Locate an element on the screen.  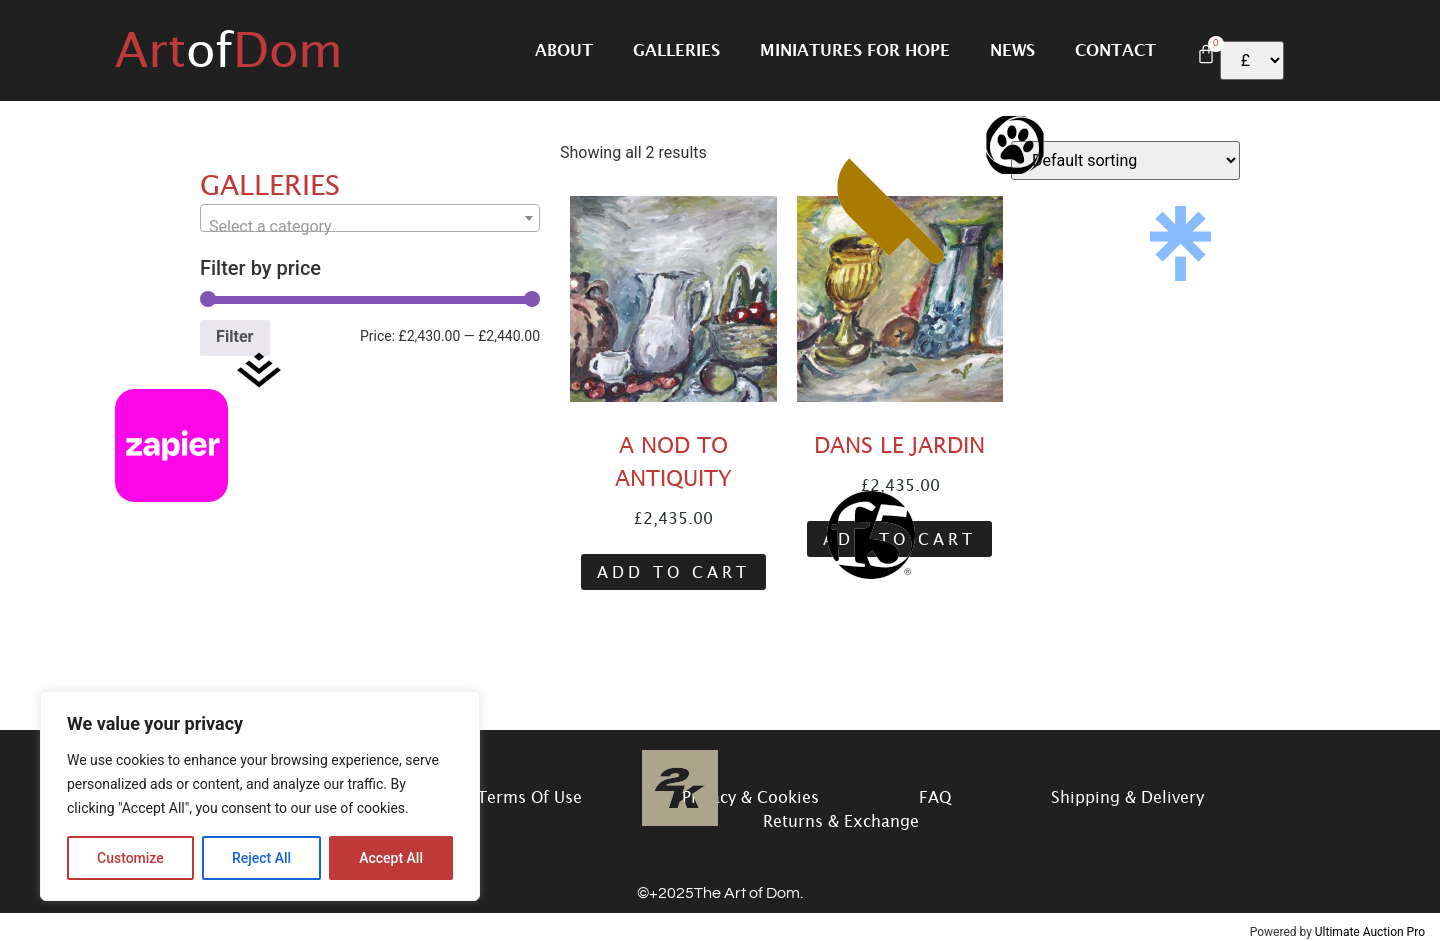
kitchen or cooking-related feature is located at coordinates (888, 212).